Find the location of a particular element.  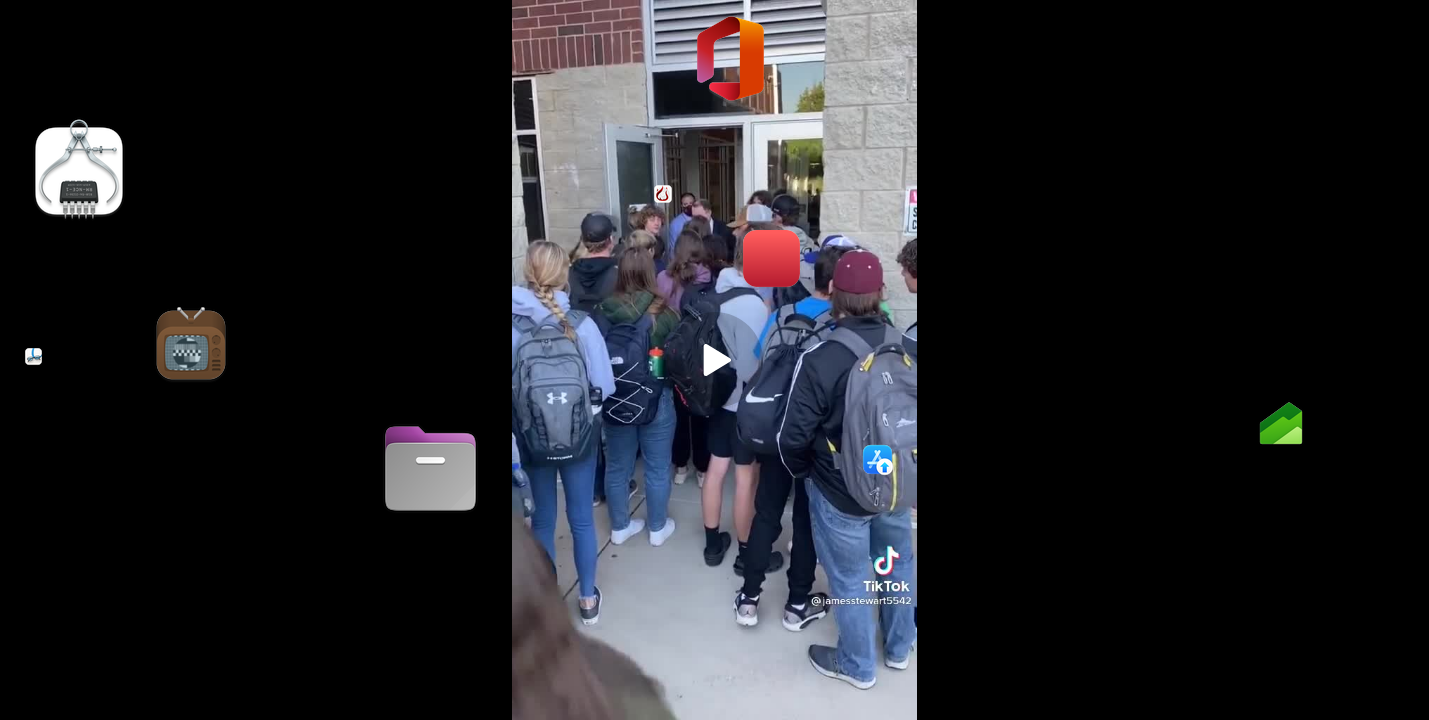

open Televido app is located at coordinates (191, 345).